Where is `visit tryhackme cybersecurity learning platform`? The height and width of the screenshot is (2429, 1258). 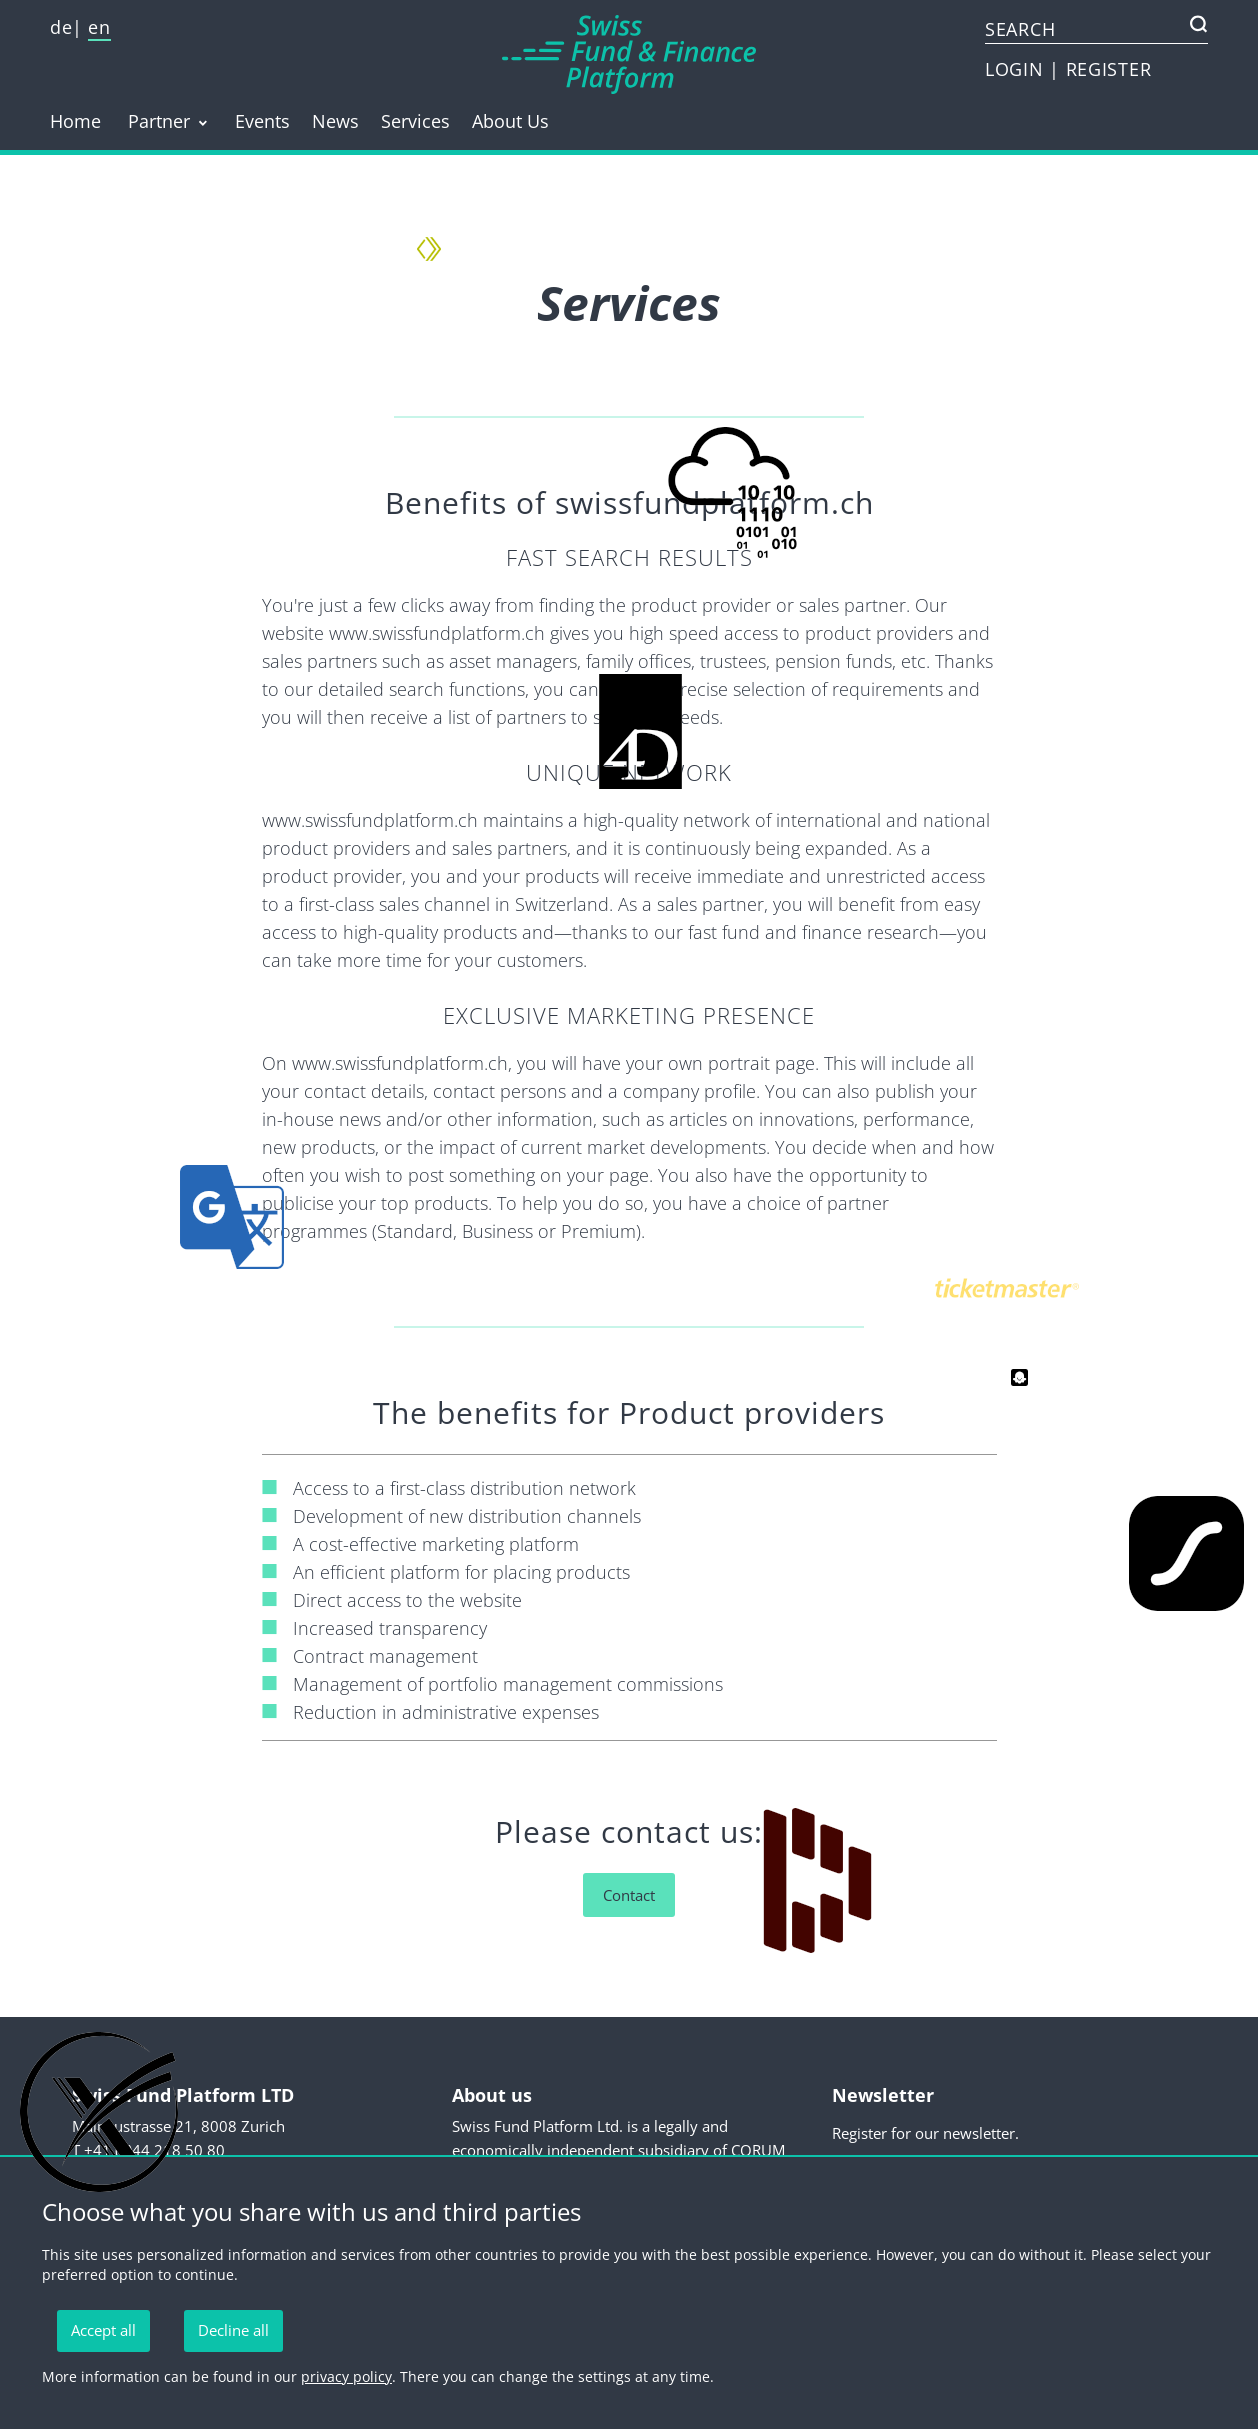 visit tryhackme cybersecurity learning platform is located at coordinates (732, 492).